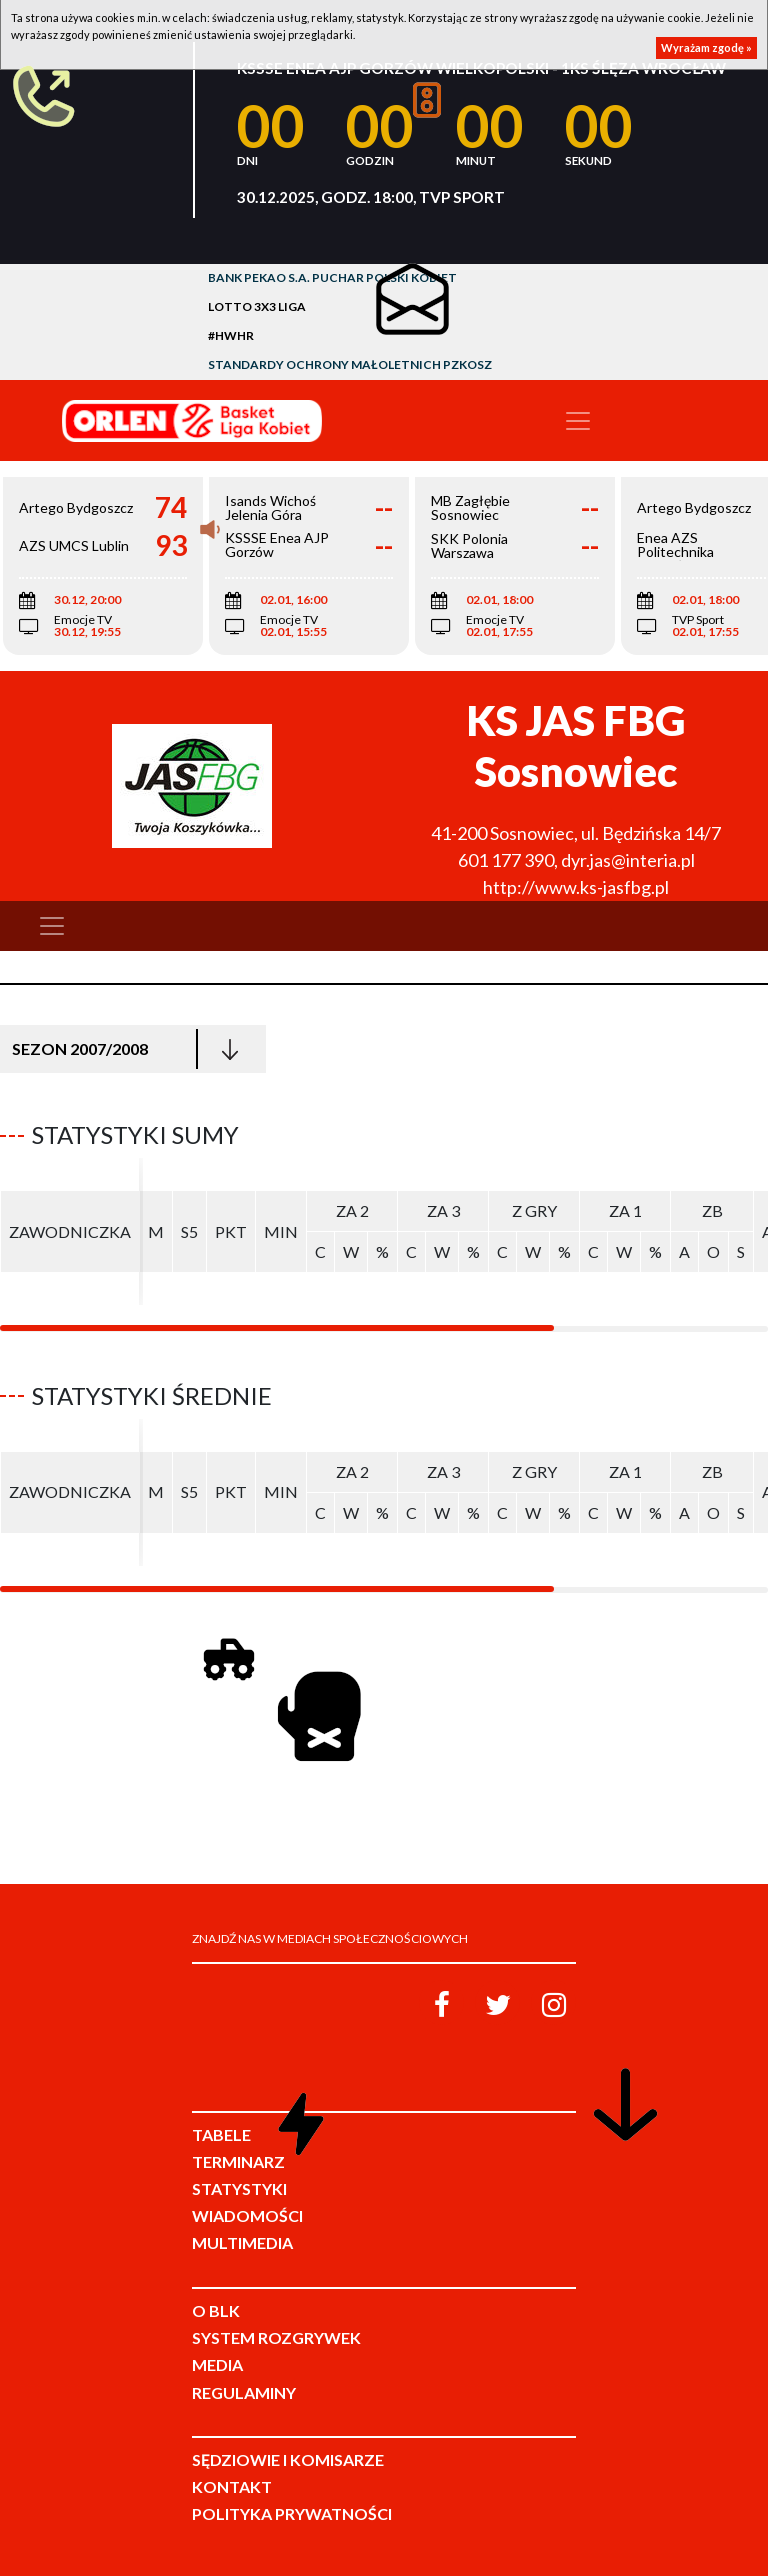  Describe the element at coordinates (229, 1658) in the screenshot. I see `monster truck or off-road vehicle category` at that location.